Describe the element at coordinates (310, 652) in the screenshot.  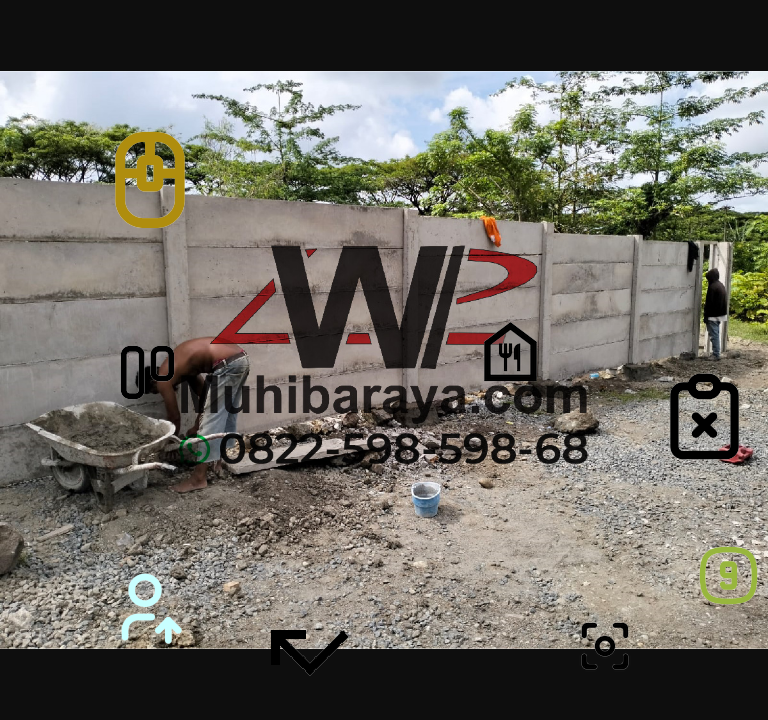
I see `indicates a missed incoming call` at that location.